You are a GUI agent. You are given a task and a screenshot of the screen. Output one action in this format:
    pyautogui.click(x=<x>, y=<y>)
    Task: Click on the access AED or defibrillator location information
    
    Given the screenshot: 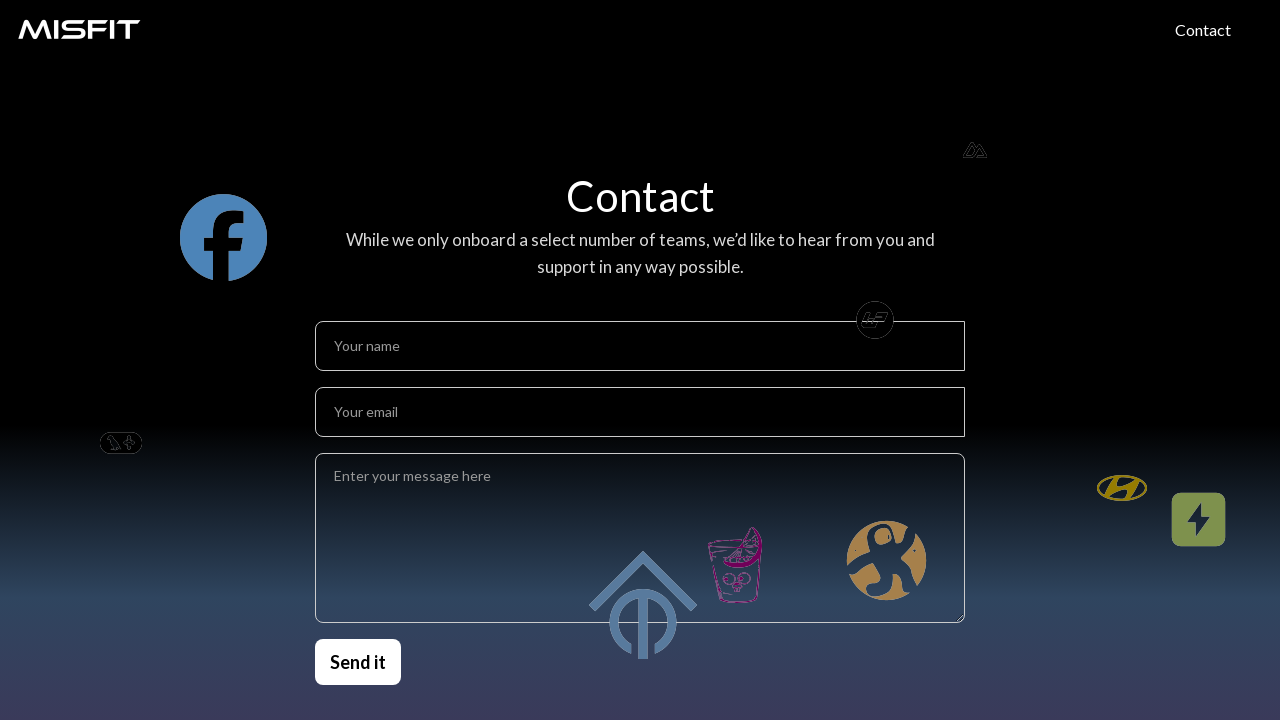 What is the action you would take?
    pyautogui.click(x=1198, y=519)
    